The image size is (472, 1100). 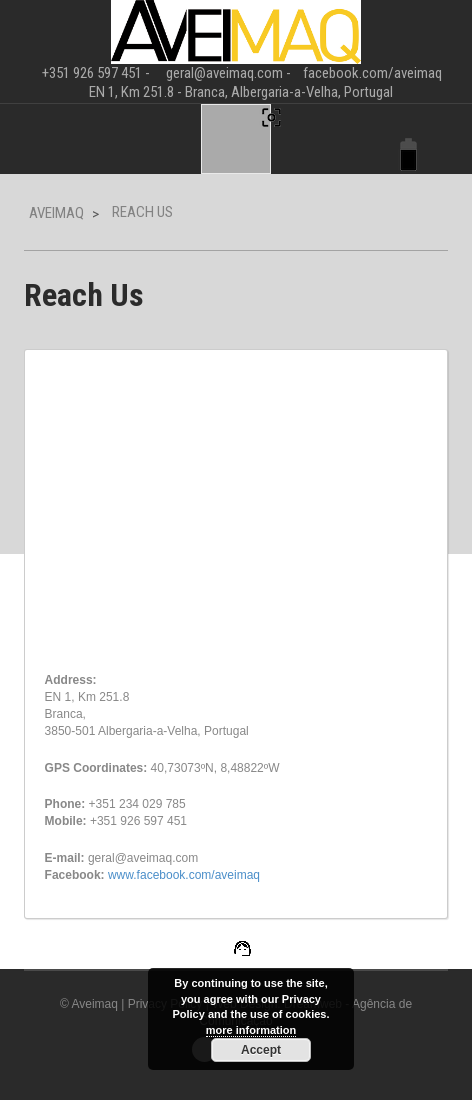 What do you see at coordinates (408, 154) in the screenshot?
I see `indicates battery level at approximately 80%` at bounding box center [408, 154].